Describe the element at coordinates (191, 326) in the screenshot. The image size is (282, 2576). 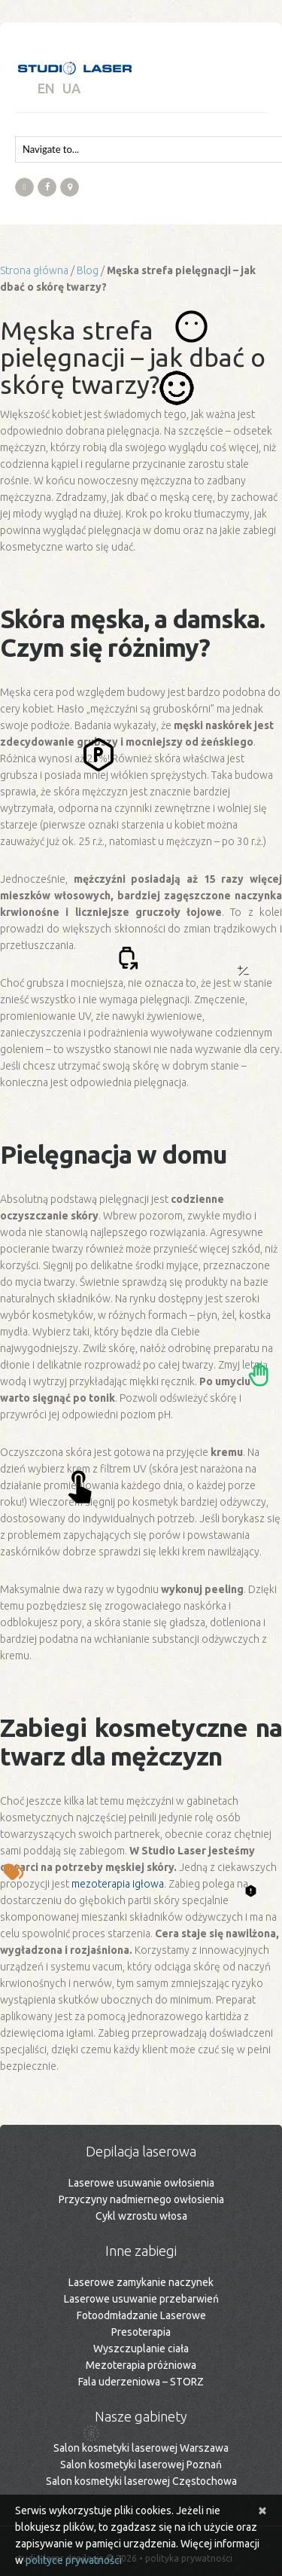
I see `indicates a neutral or undecided mood state` at that location.